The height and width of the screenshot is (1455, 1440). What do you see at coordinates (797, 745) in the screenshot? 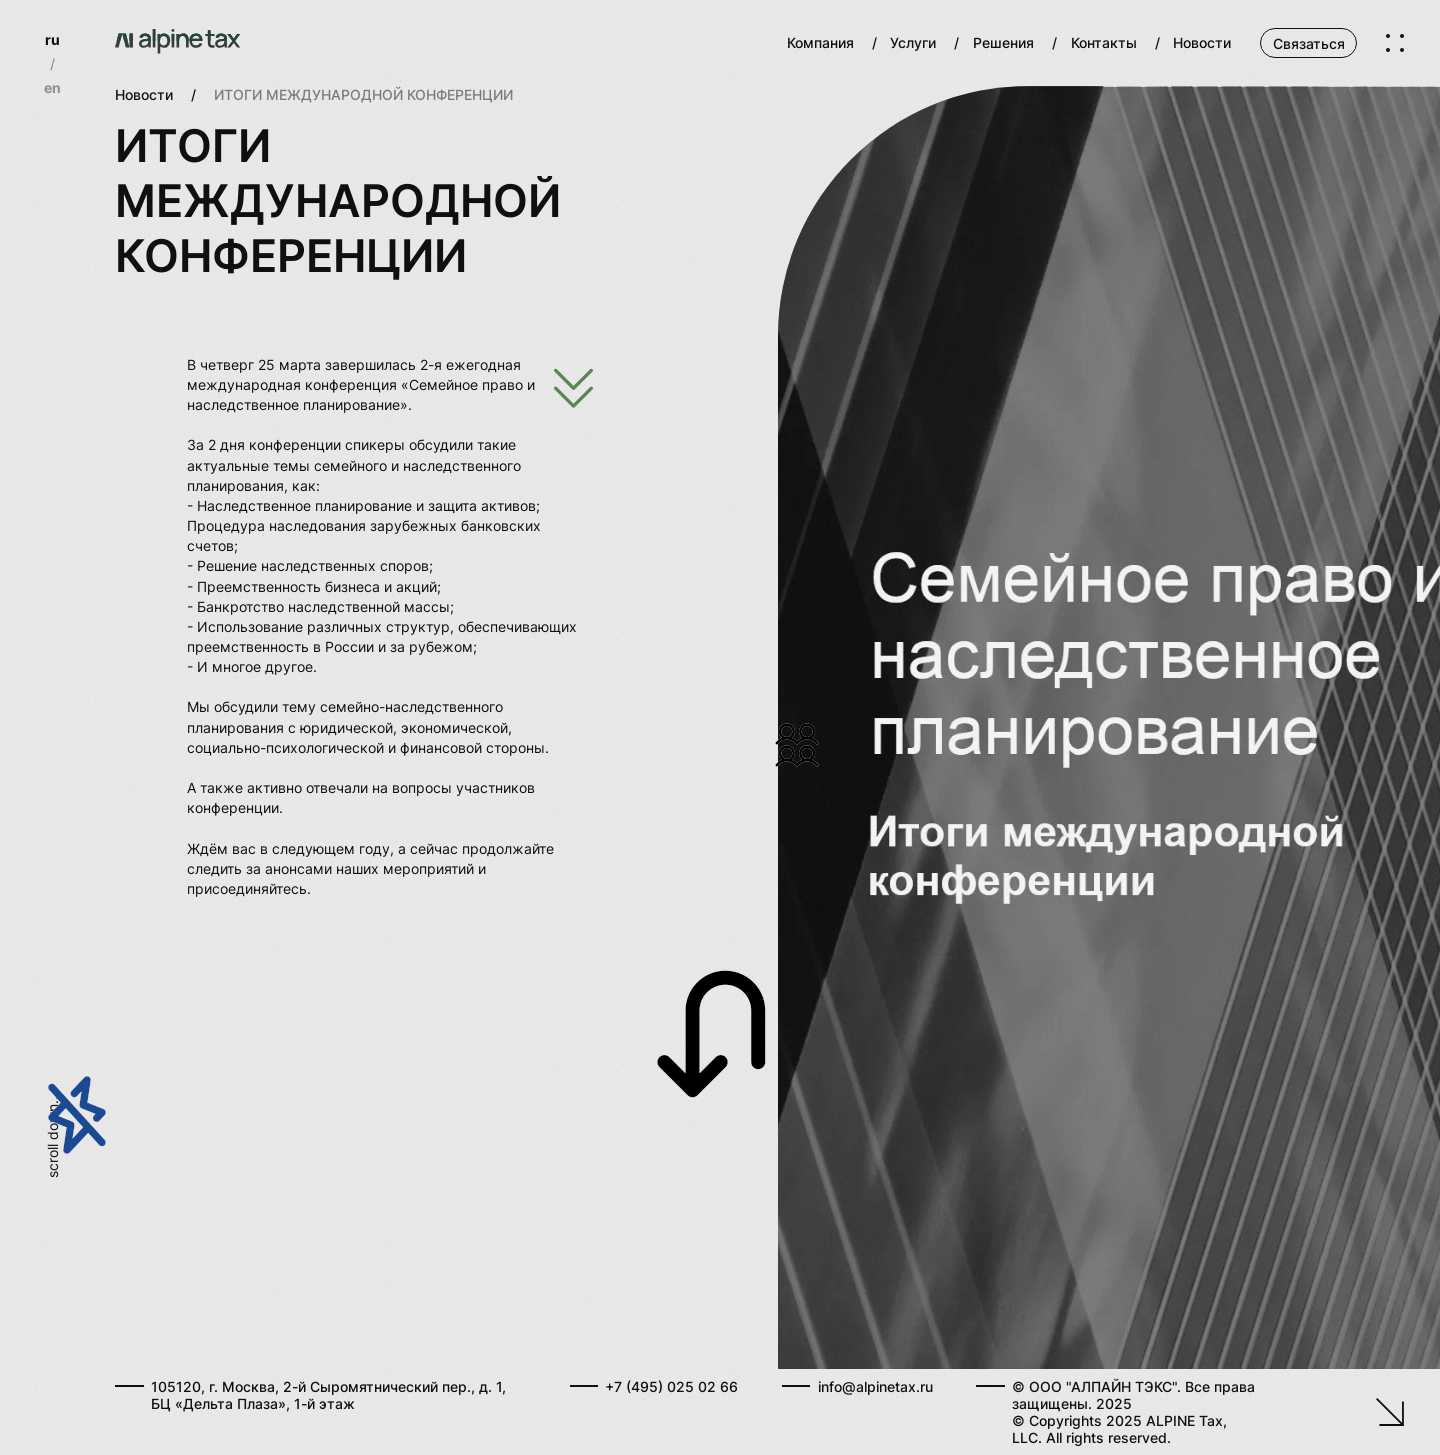
I see `view all team members` at bounding box center [797, 745].